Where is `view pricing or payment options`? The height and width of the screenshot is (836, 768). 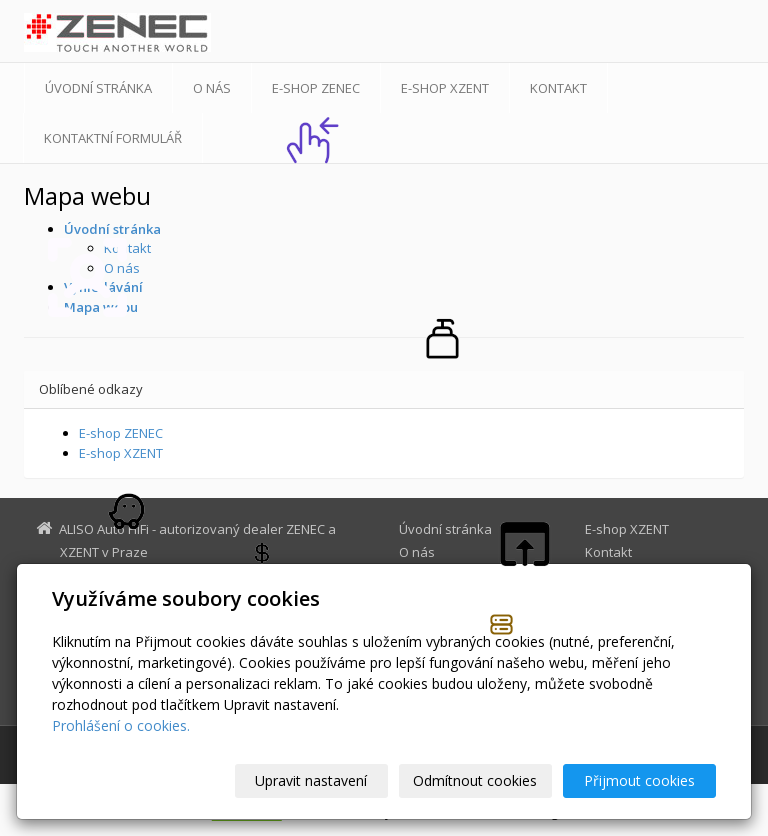 view pricing or payment options is located at coordinates (262, 553).